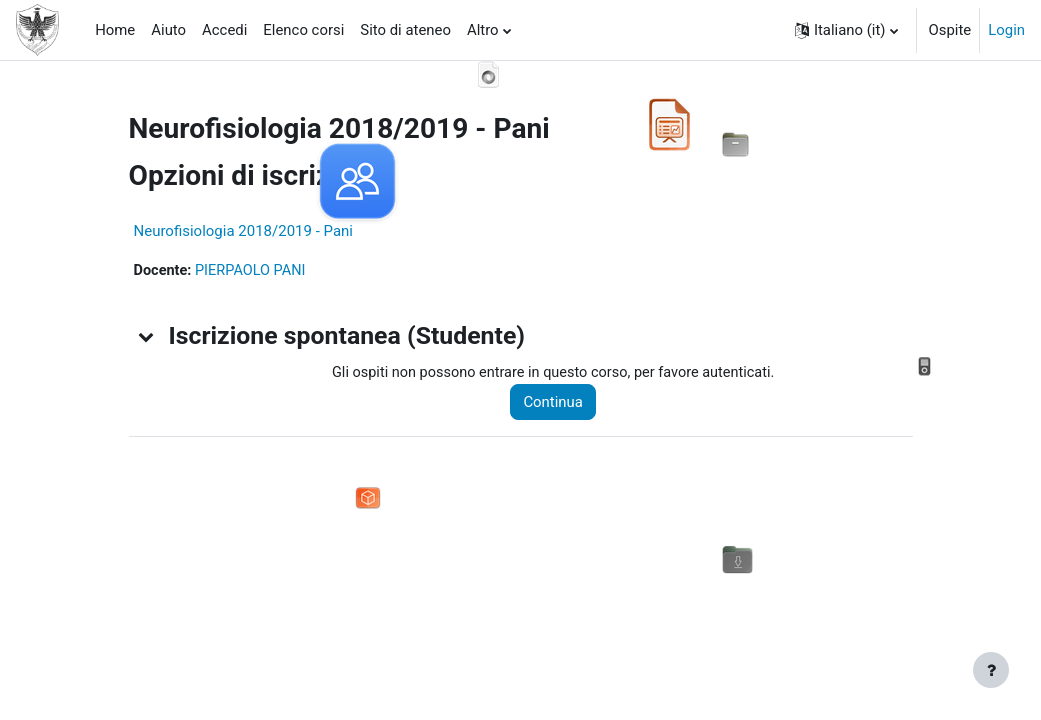 The image size is (1041, 720). I want to click on open downloads folder, so click(737, 559).